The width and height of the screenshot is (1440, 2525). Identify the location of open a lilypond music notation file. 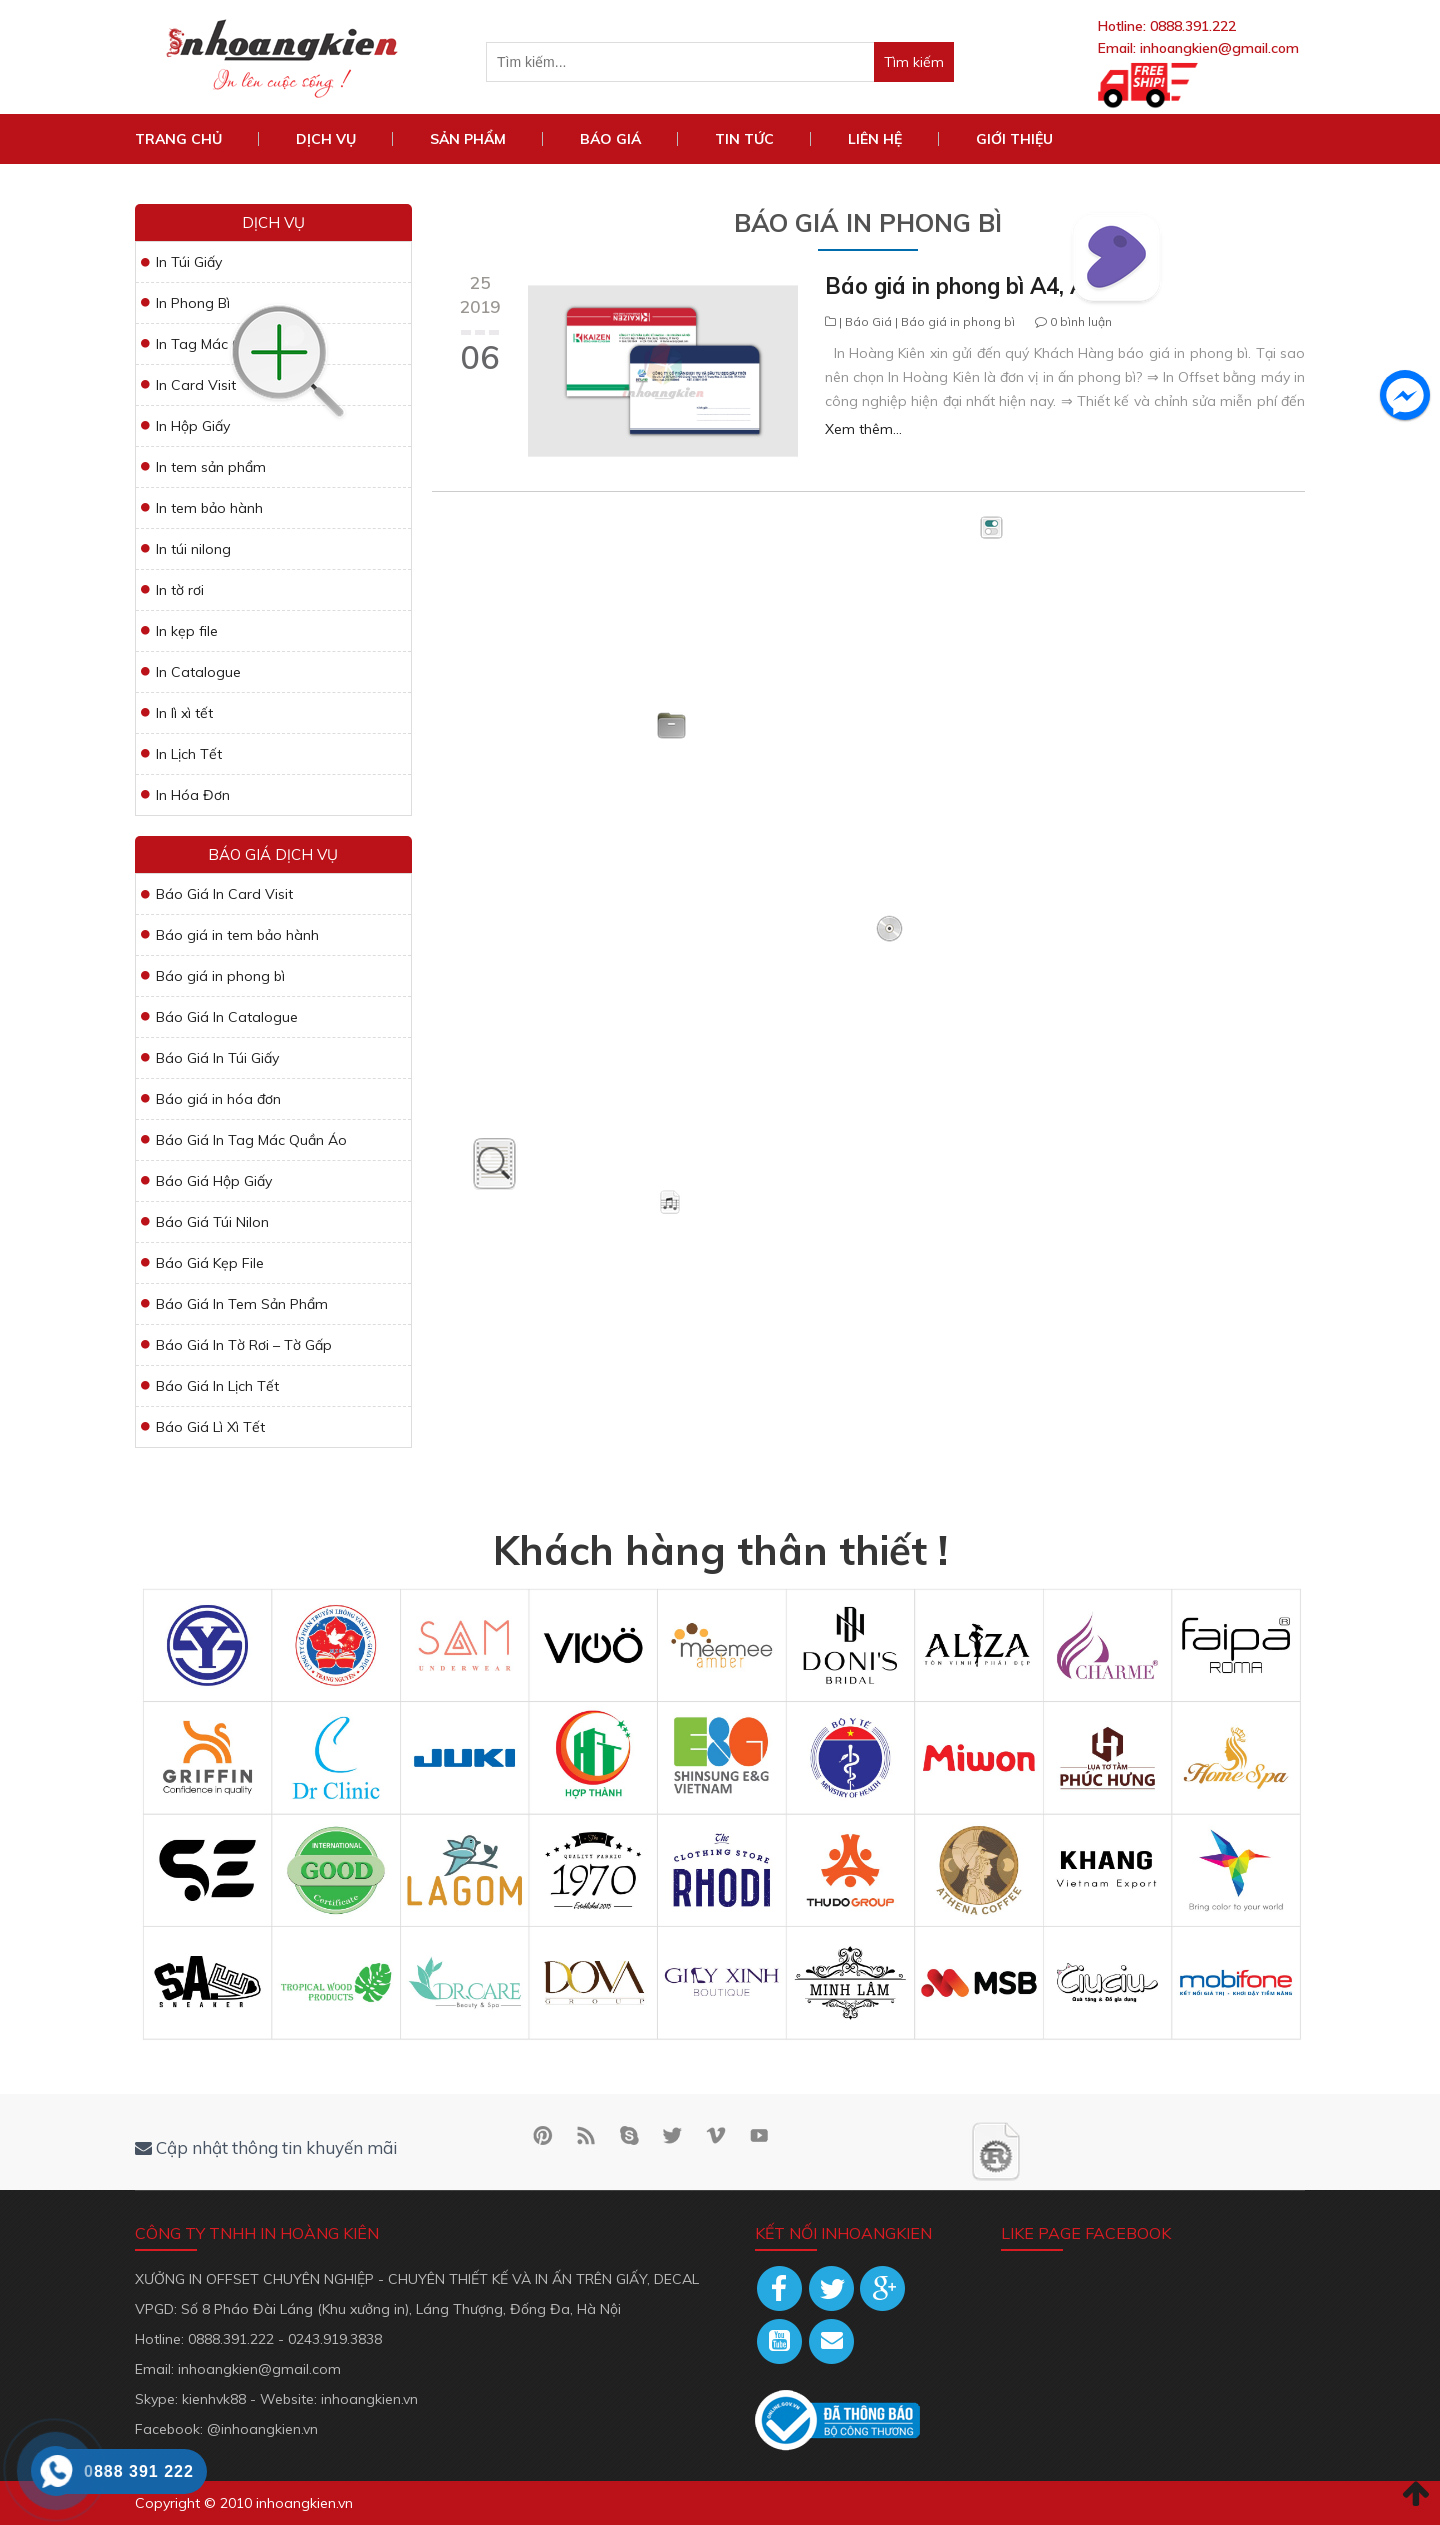
(670, 1202).